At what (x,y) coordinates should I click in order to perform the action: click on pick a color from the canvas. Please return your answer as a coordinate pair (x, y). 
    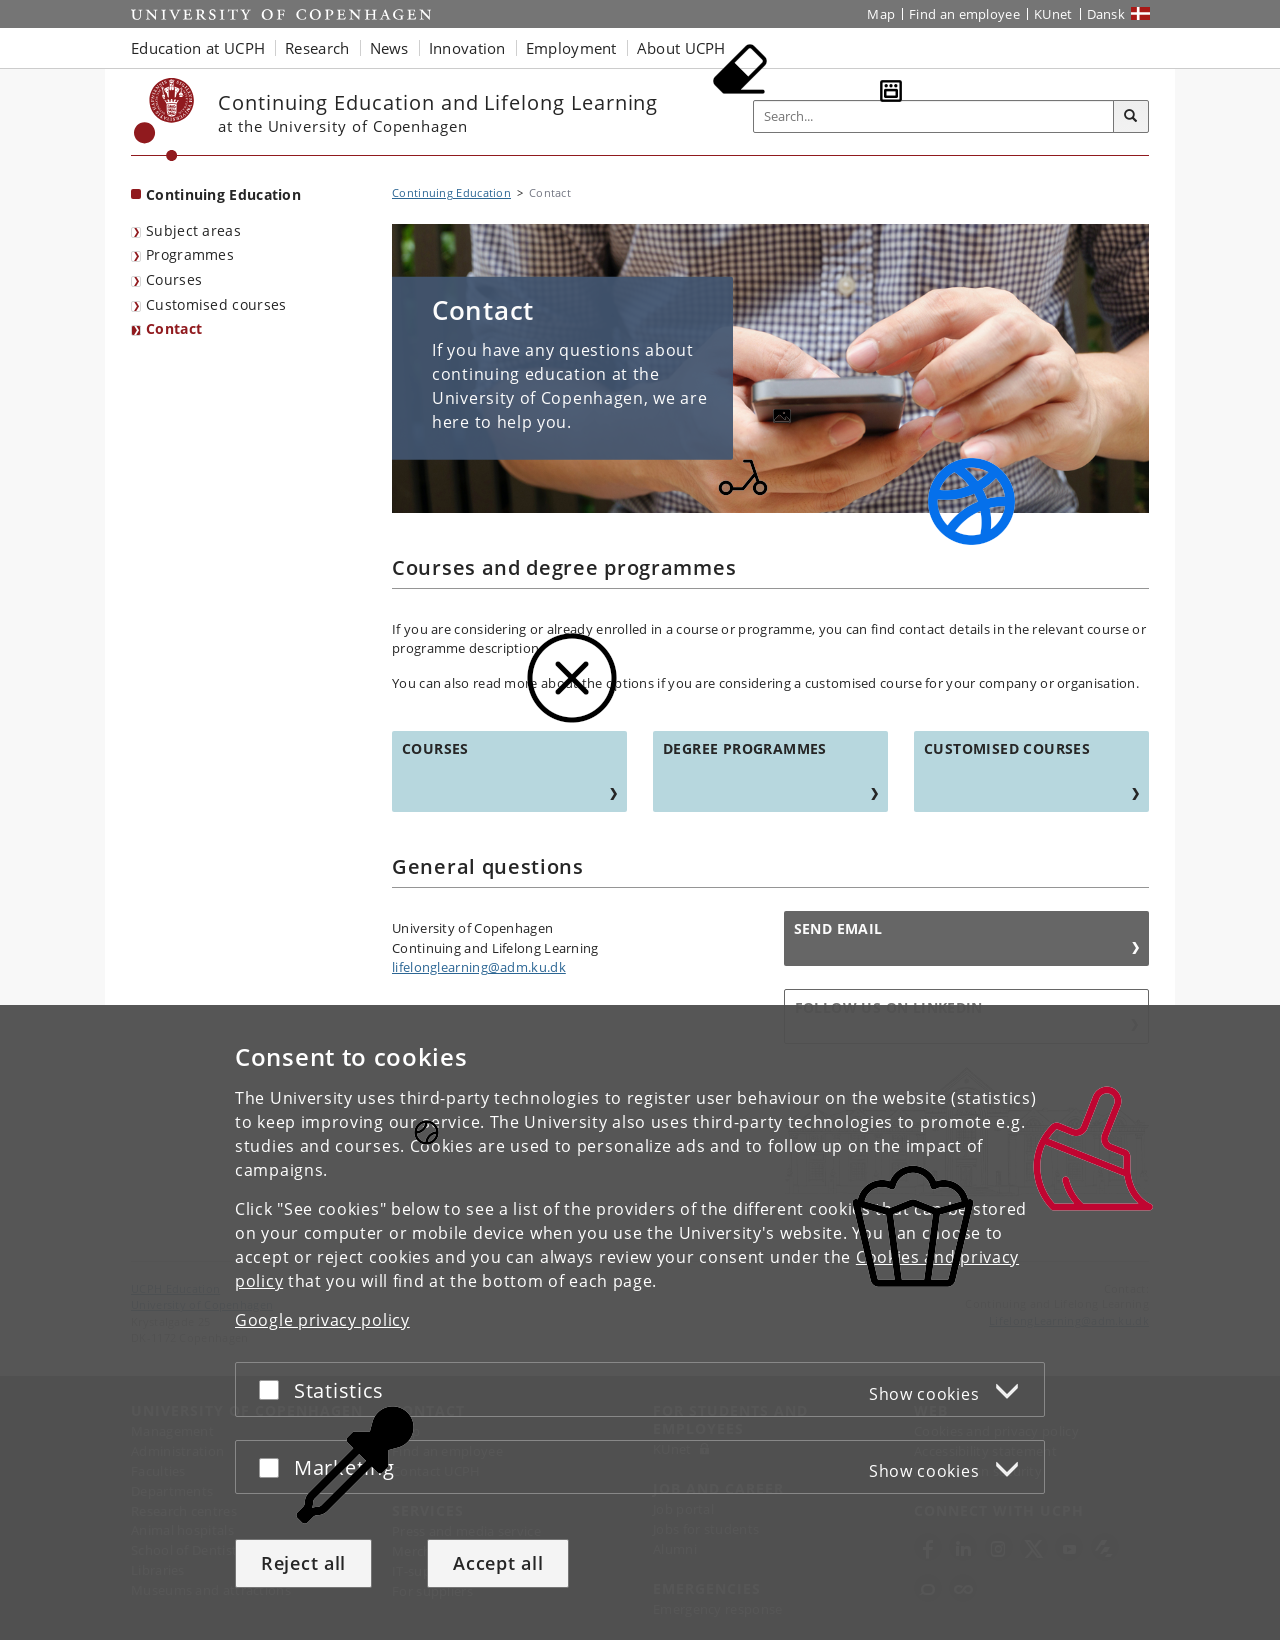
    Looking at the image, I should click on (355, 1465).